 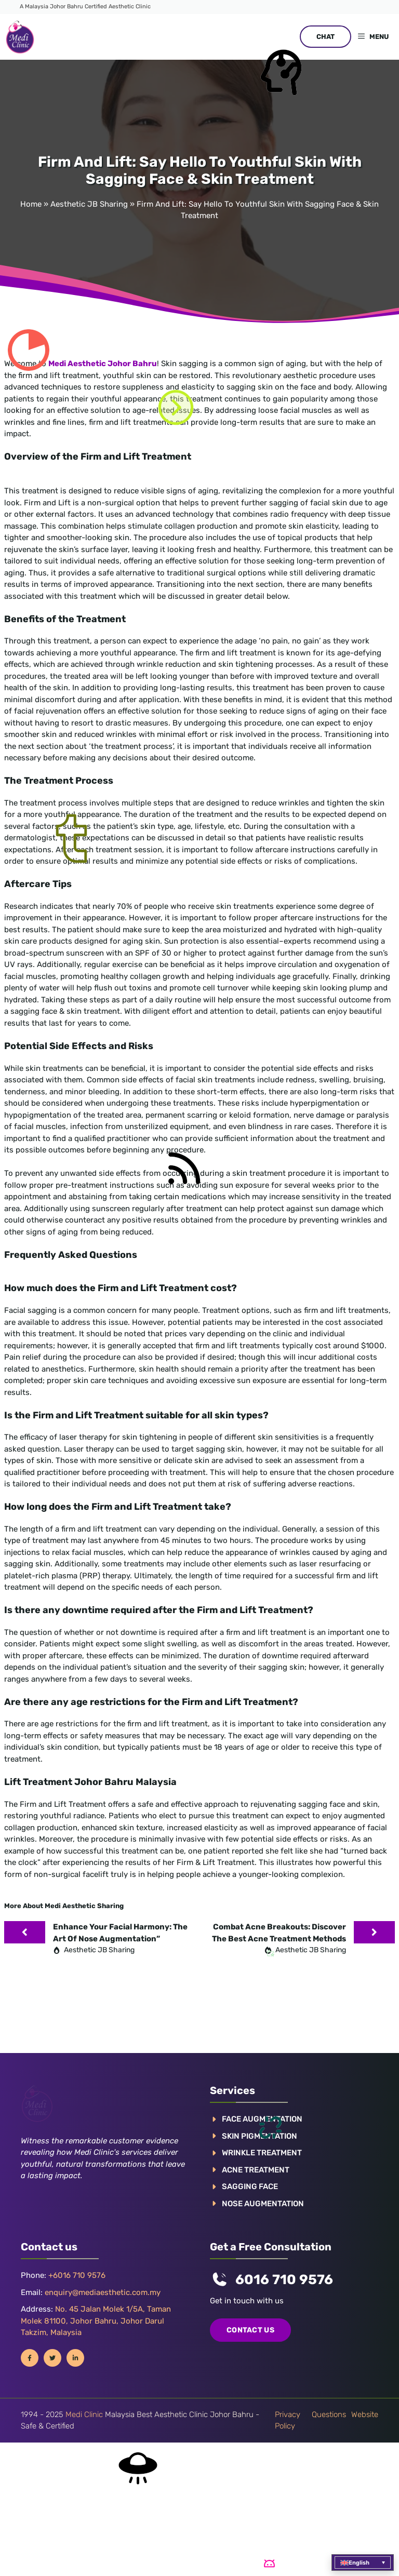 I want to click on access your starred or favorite folder, so click(x=271, y=1953).